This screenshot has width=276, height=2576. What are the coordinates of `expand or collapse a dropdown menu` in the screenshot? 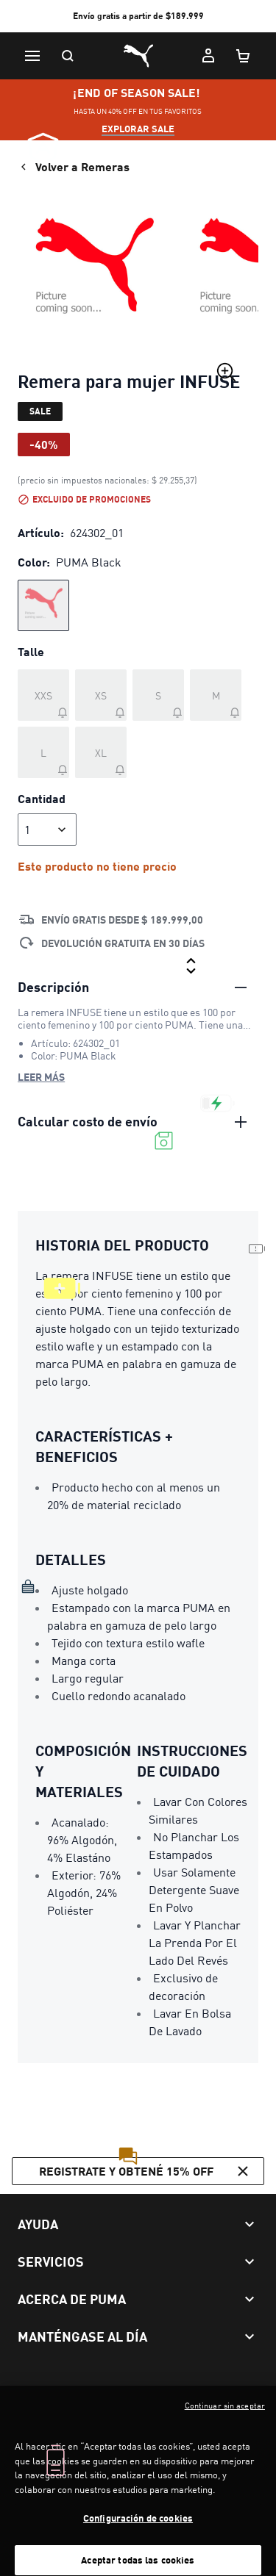 It's located at (191, 965).